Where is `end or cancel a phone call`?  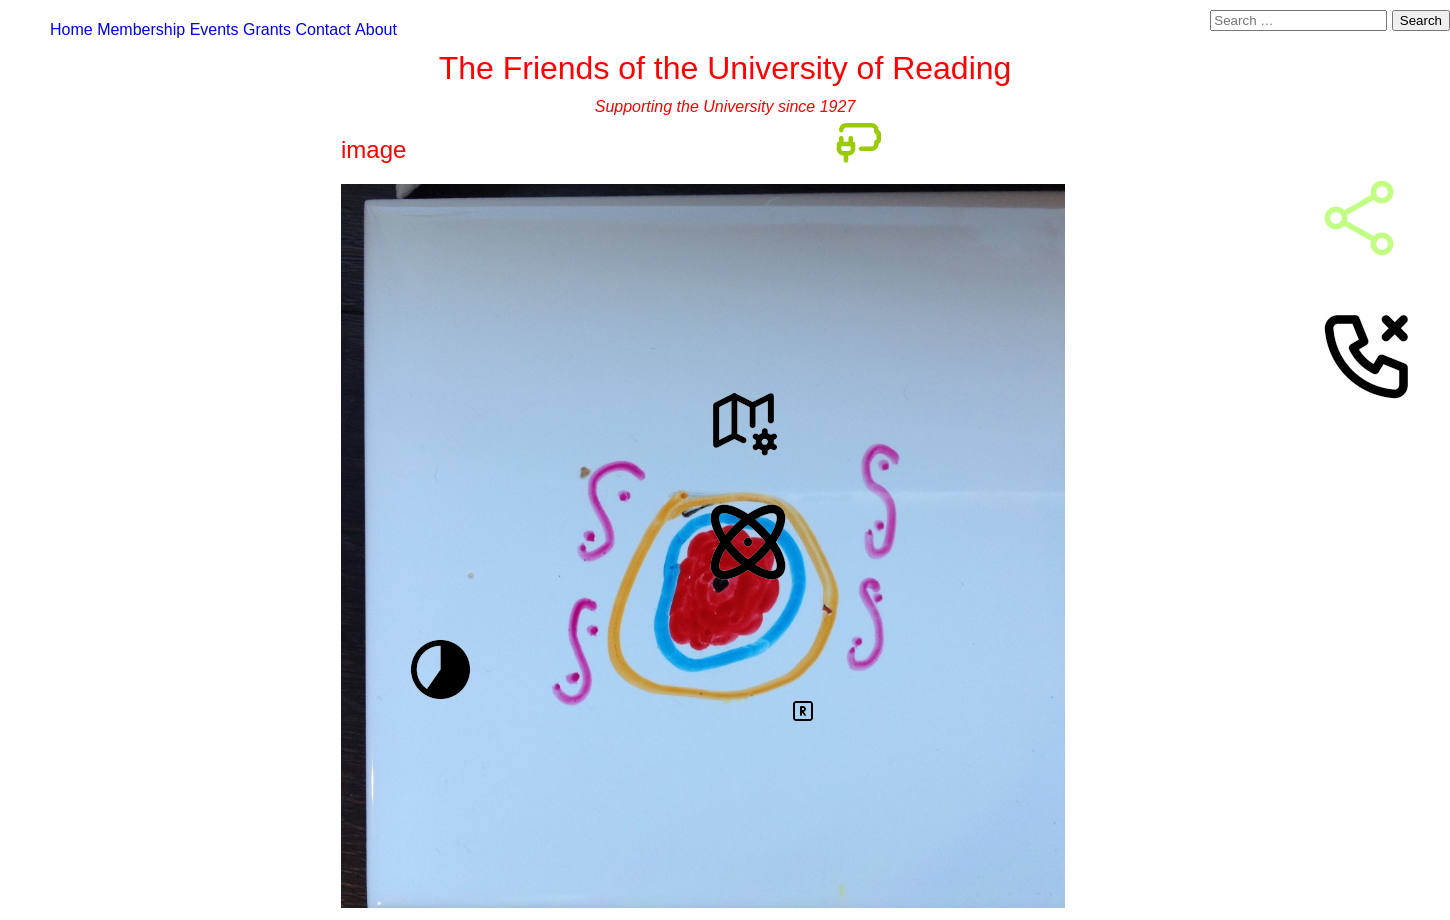 end or cancel a phone call is located at coordinates (1368, 354).